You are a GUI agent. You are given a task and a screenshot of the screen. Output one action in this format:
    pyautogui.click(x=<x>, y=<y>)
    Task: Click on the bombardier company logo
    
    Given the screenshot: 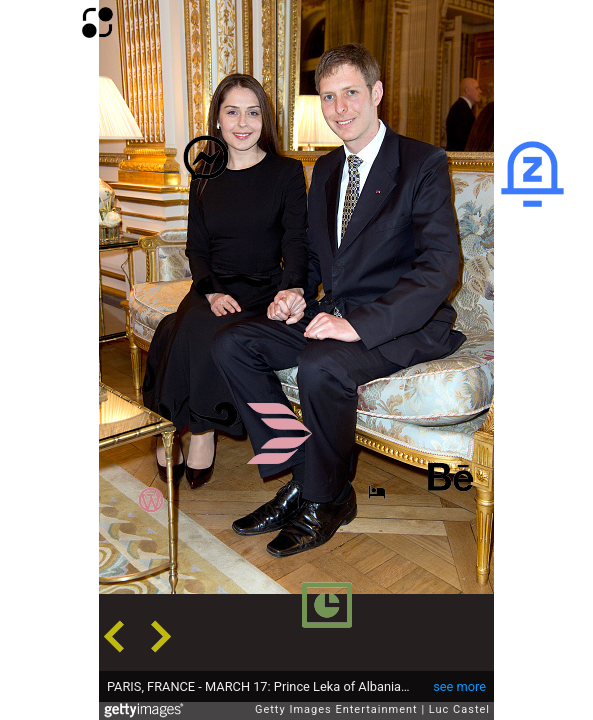 What is the action you would take?
    pyautogui.click(x=279, y=433)
    